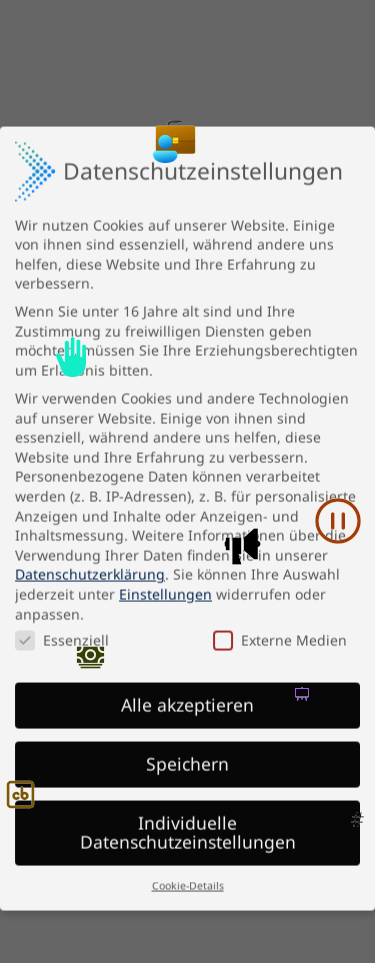 Image resolution: width=375 pixels, height=963 pixels. Describe the element at coordinates (71, 357) in the screenshot. I see `stop or halt an action` at that location.